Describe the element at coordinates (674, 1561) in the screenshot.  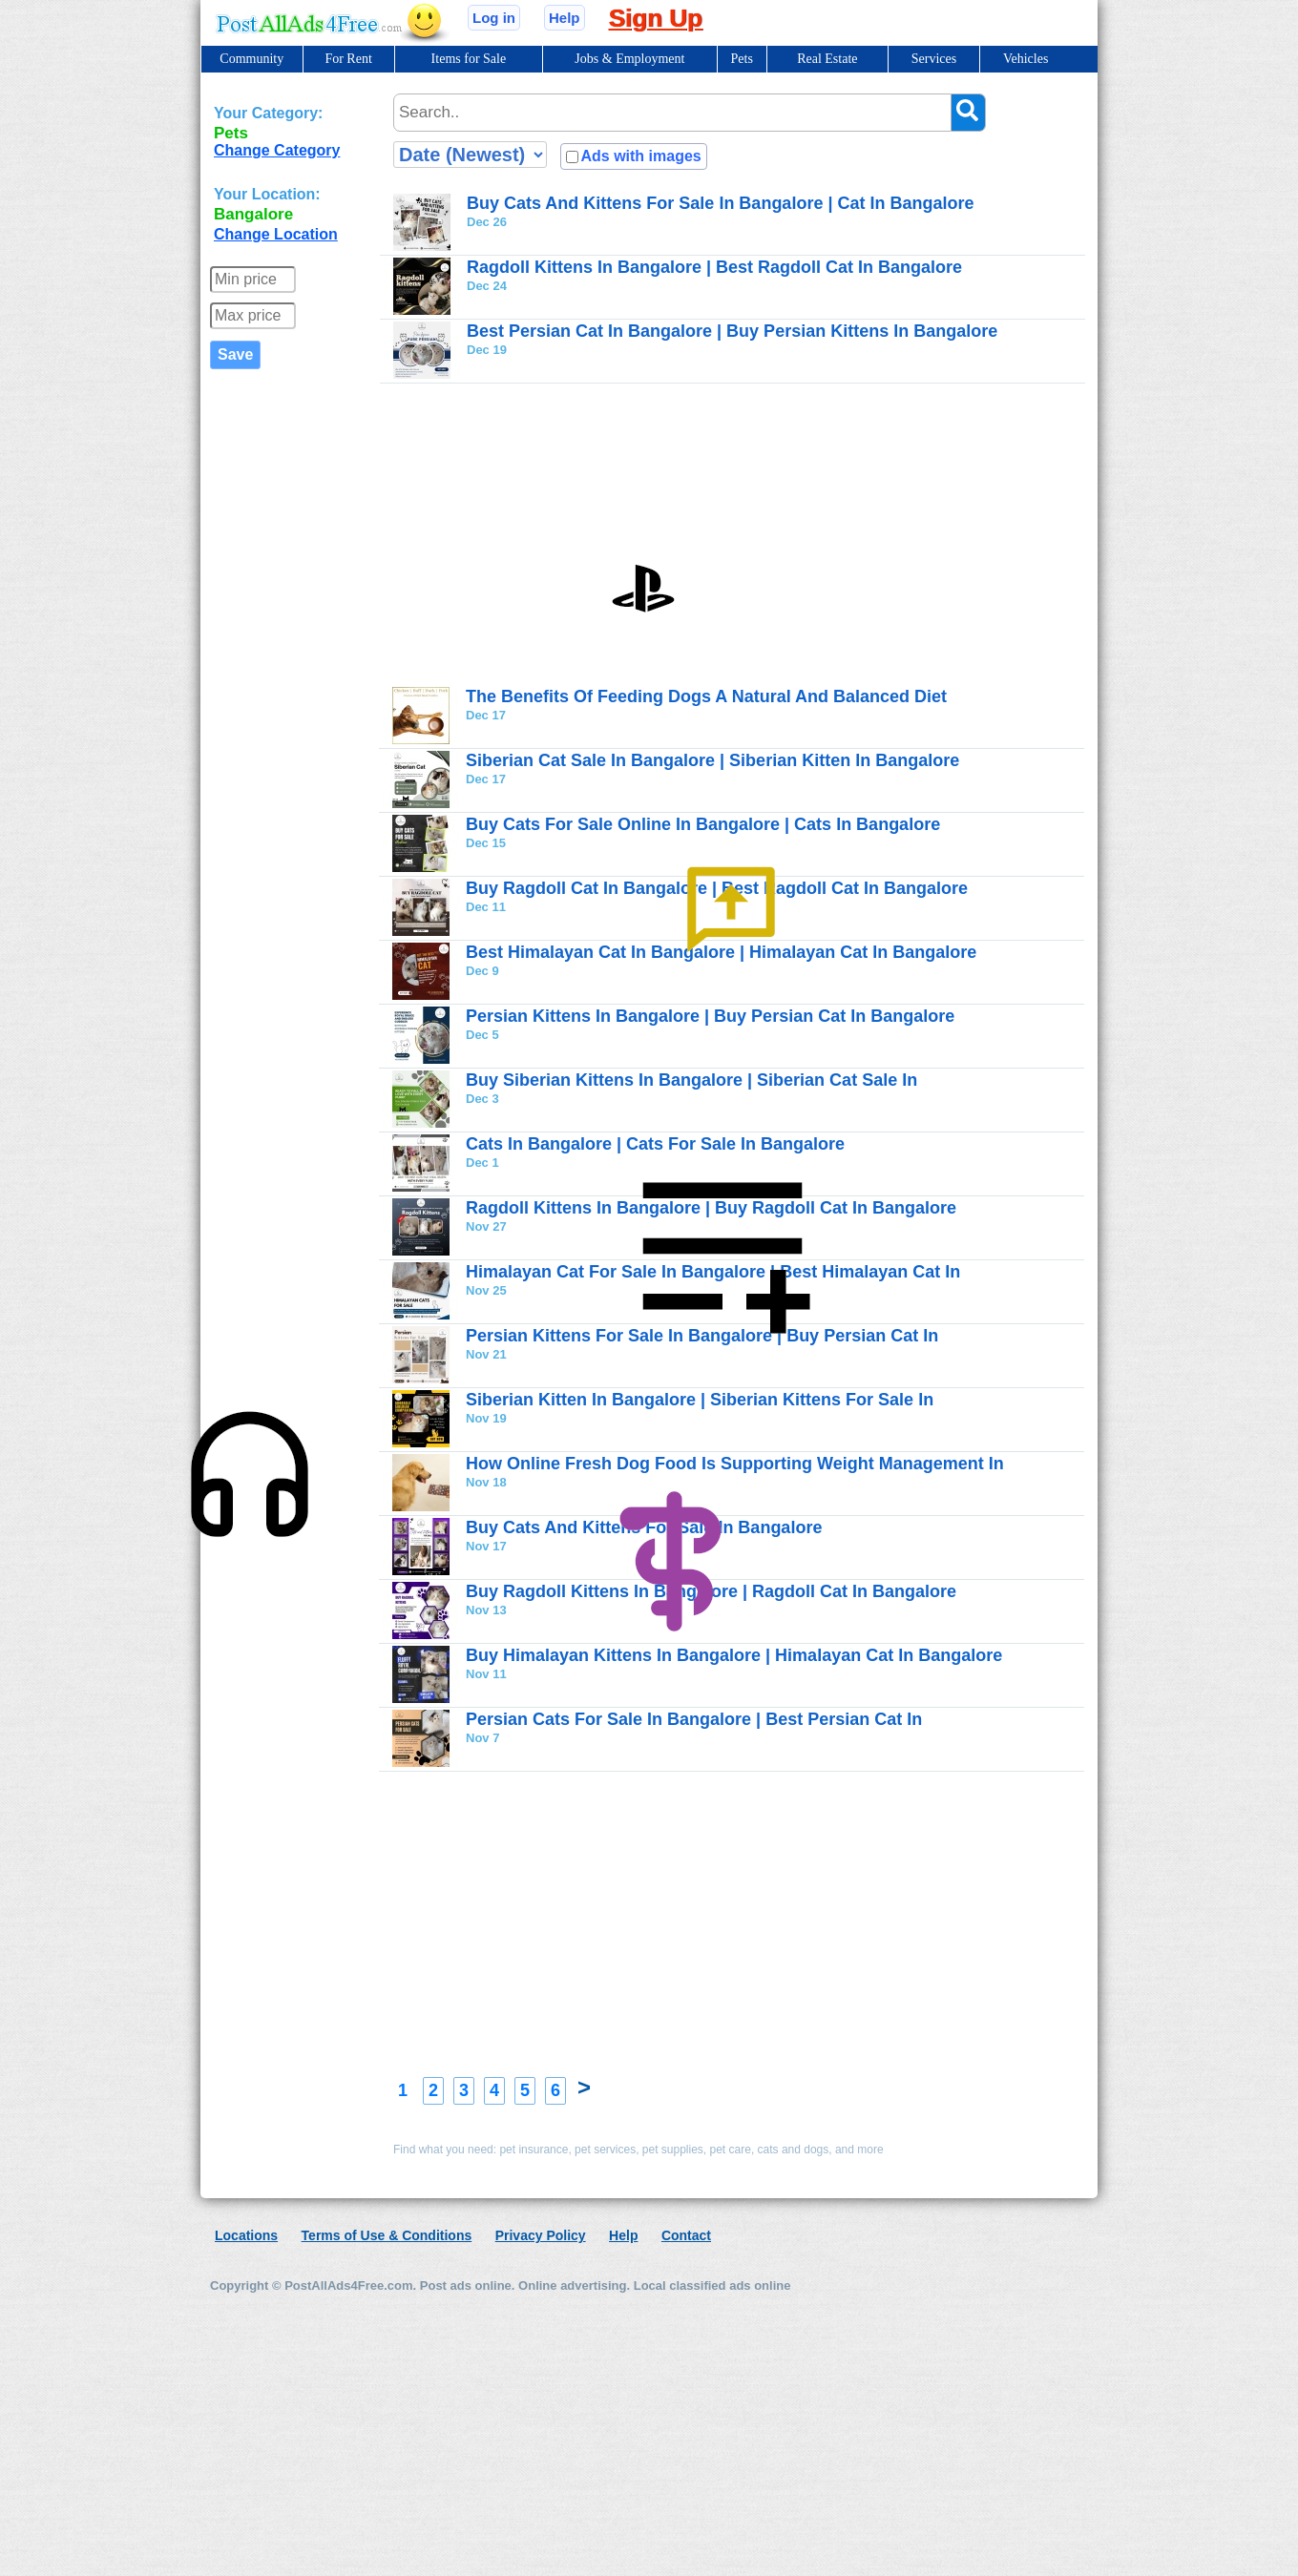
I see `access medical or healthcare services` at that location.